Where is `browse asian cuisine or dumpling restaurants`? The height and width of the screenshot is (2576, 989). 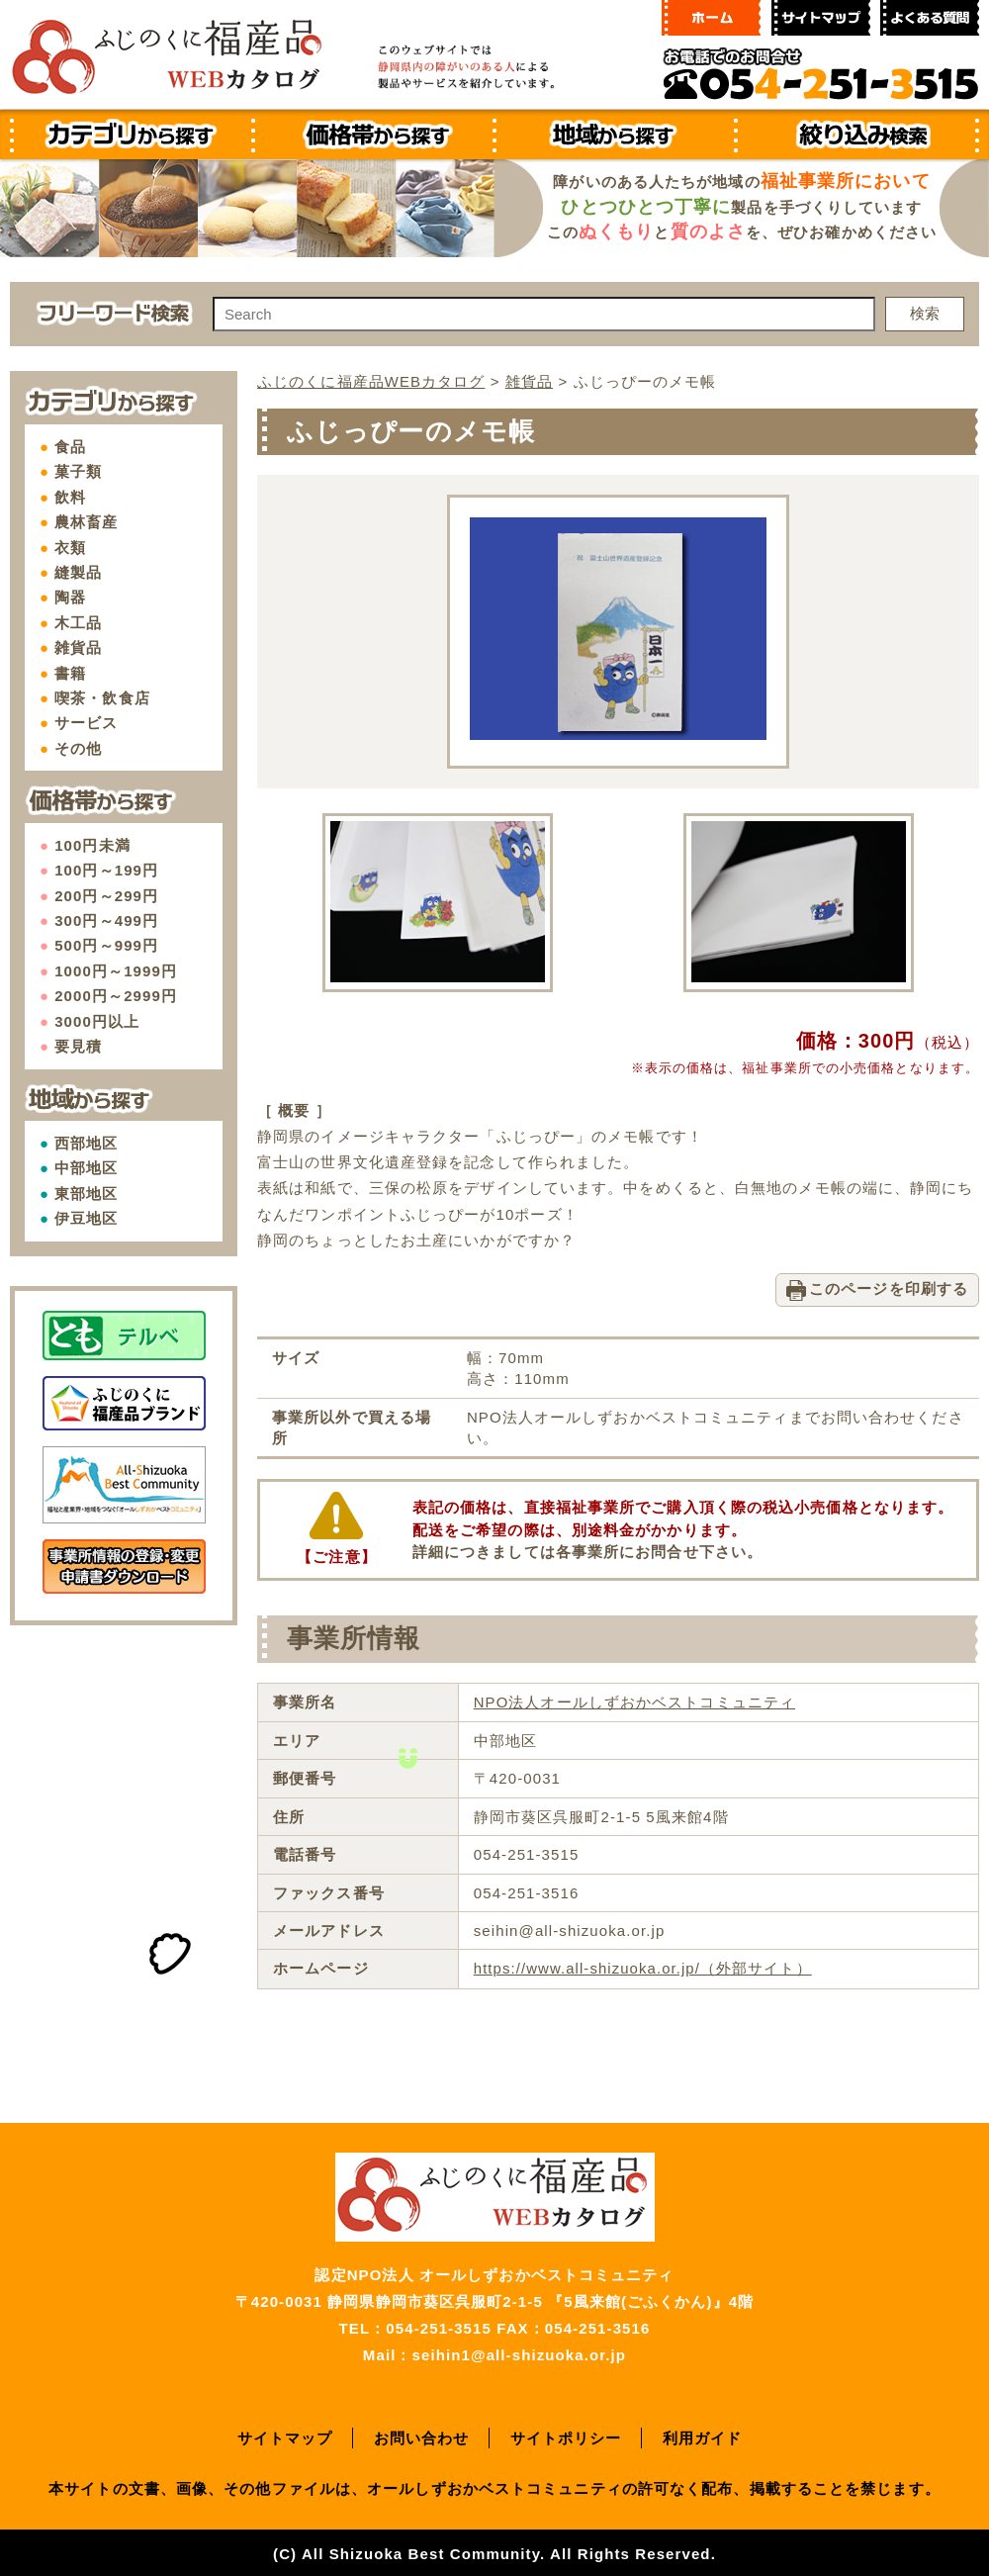 browse asian cuisine or dumpling restaurants is located at coordinates (170, 1954).